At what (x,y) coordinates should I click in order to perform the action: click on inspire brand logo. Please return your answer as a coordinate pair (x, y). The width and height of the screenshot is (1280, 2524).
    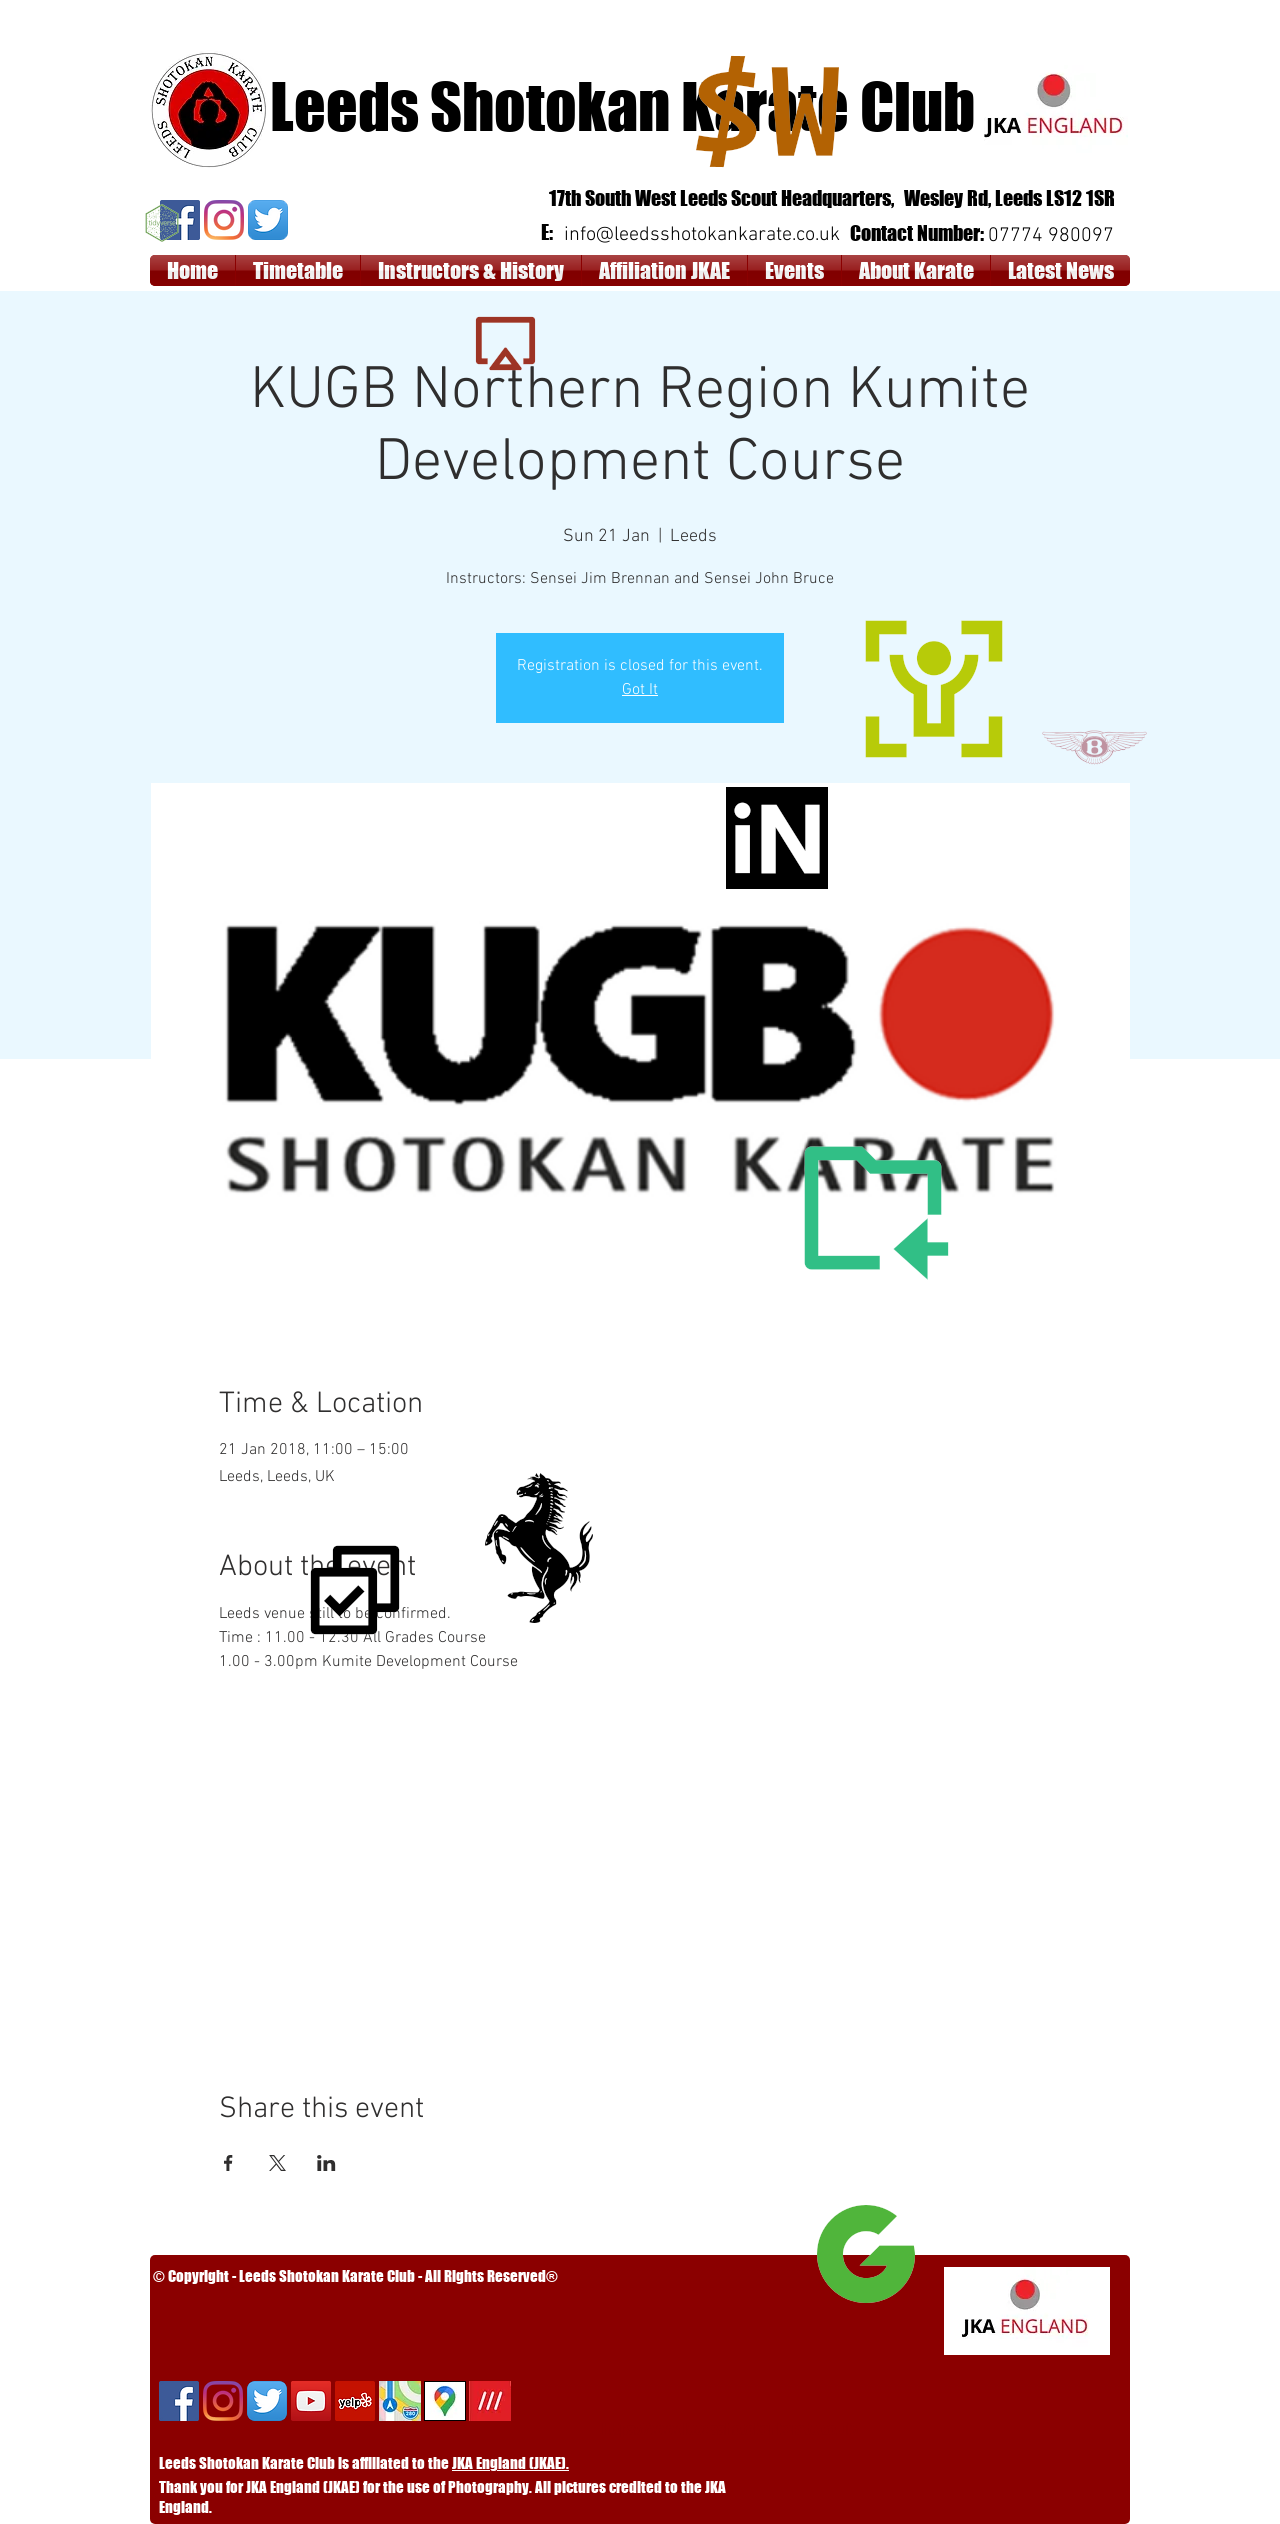
    Looking at the image, I should click on (777, 838).